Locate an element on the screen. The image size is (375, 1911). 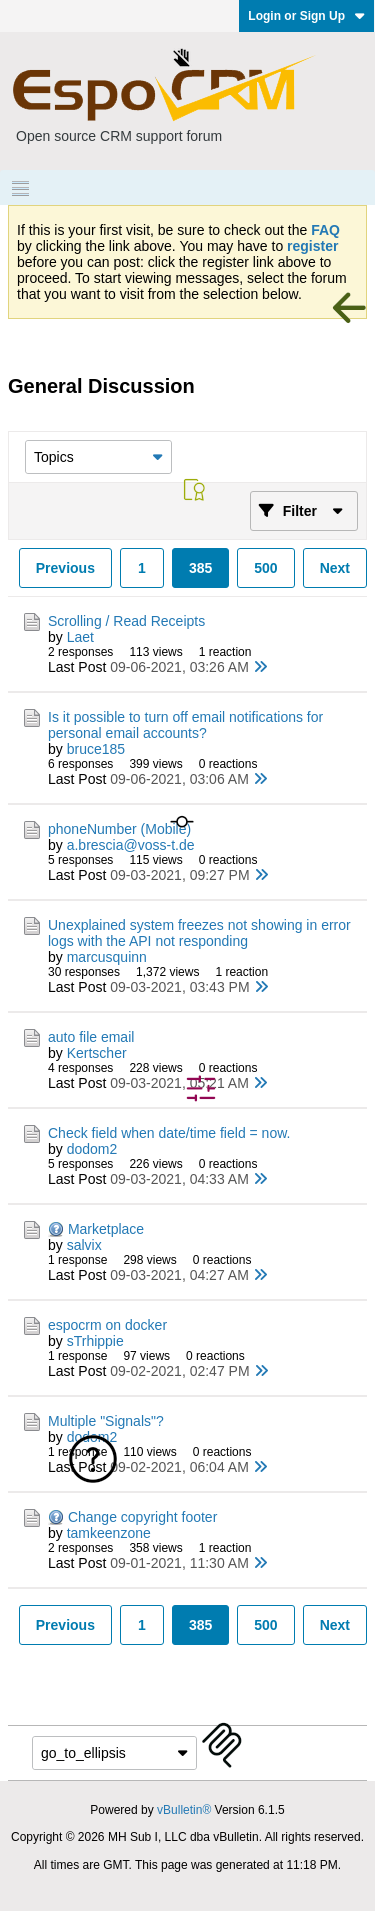
adjust settings or preferences is located at coordinates (201, 1088).